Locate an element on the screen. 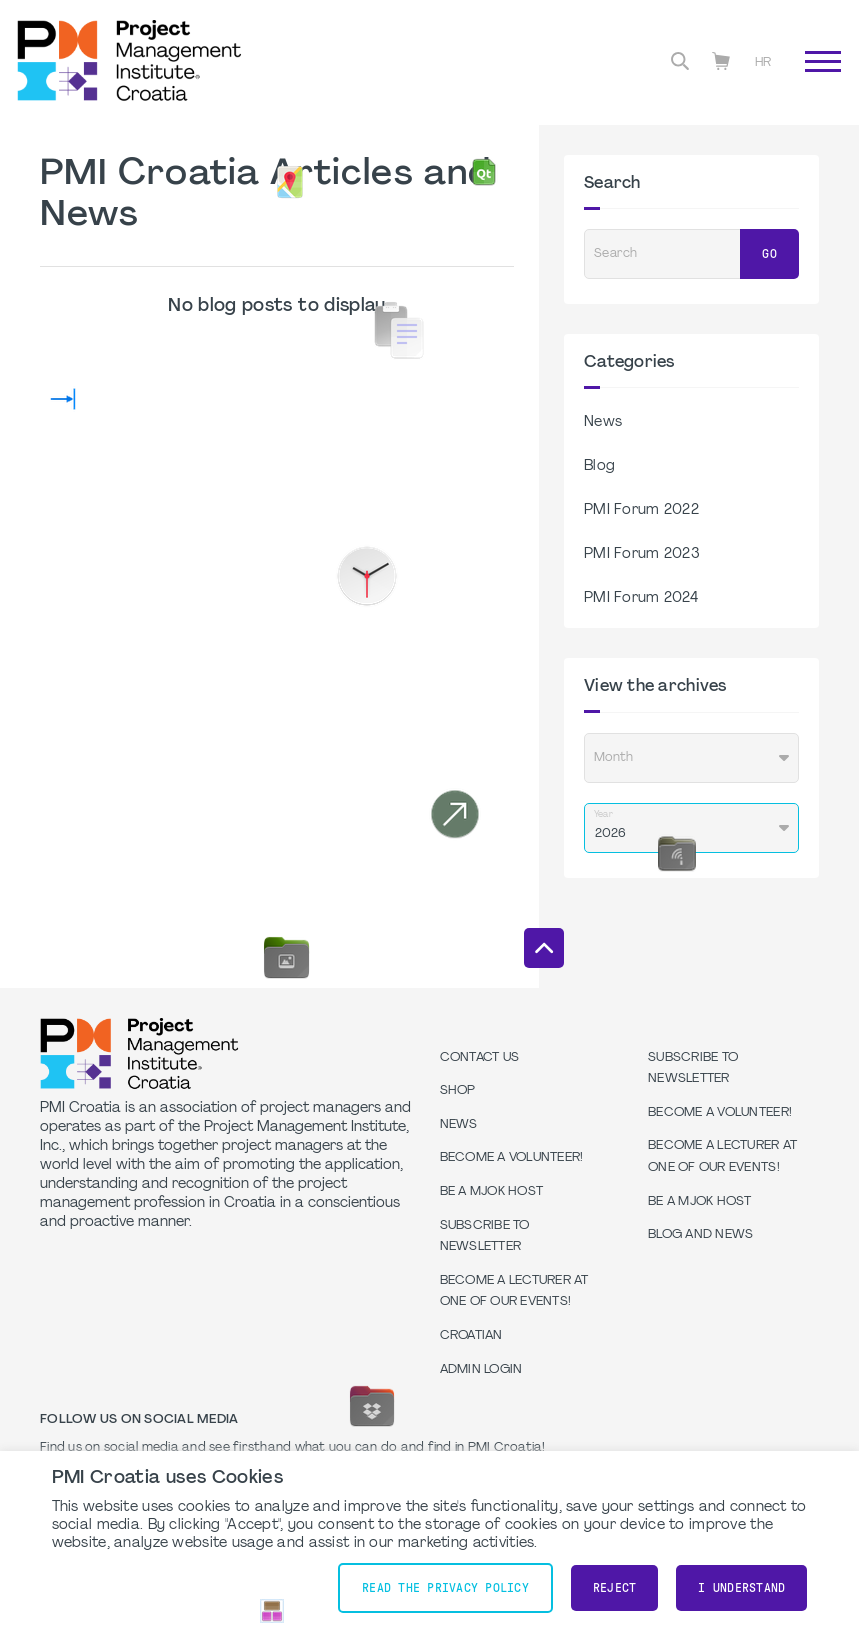  folder synced with insync cloud service is located at coordinates (677, 853).